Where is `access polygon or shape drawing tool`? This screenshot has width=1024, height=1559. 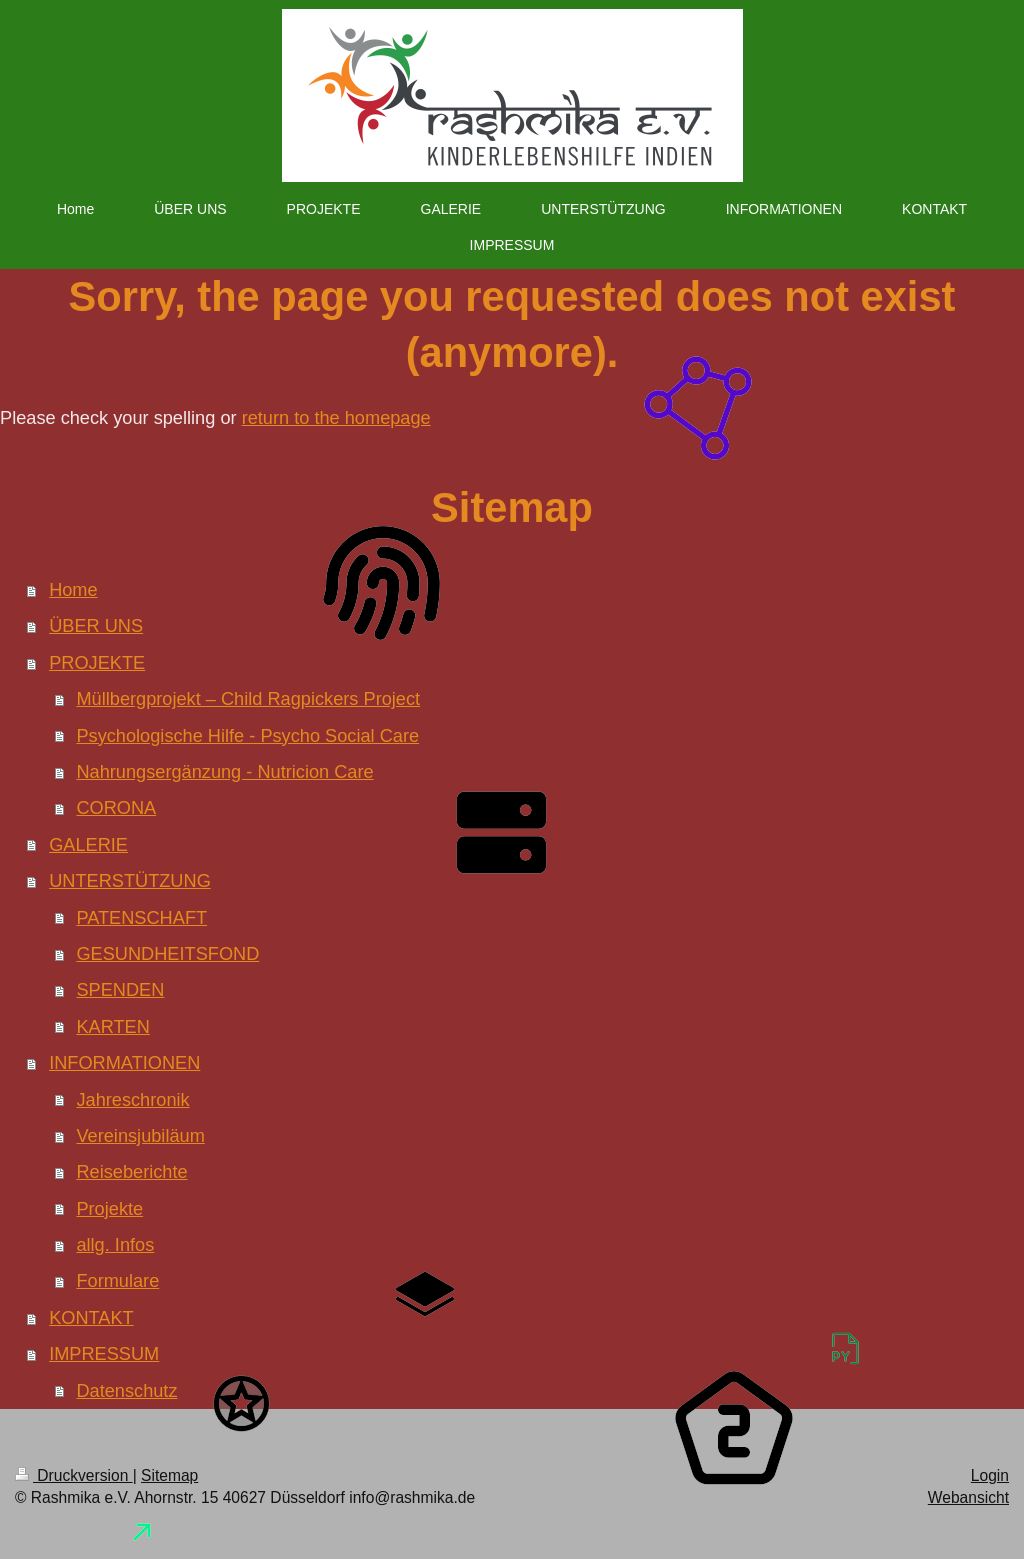 access polygon or shape drawing tool is located at coordinates (700, 408).